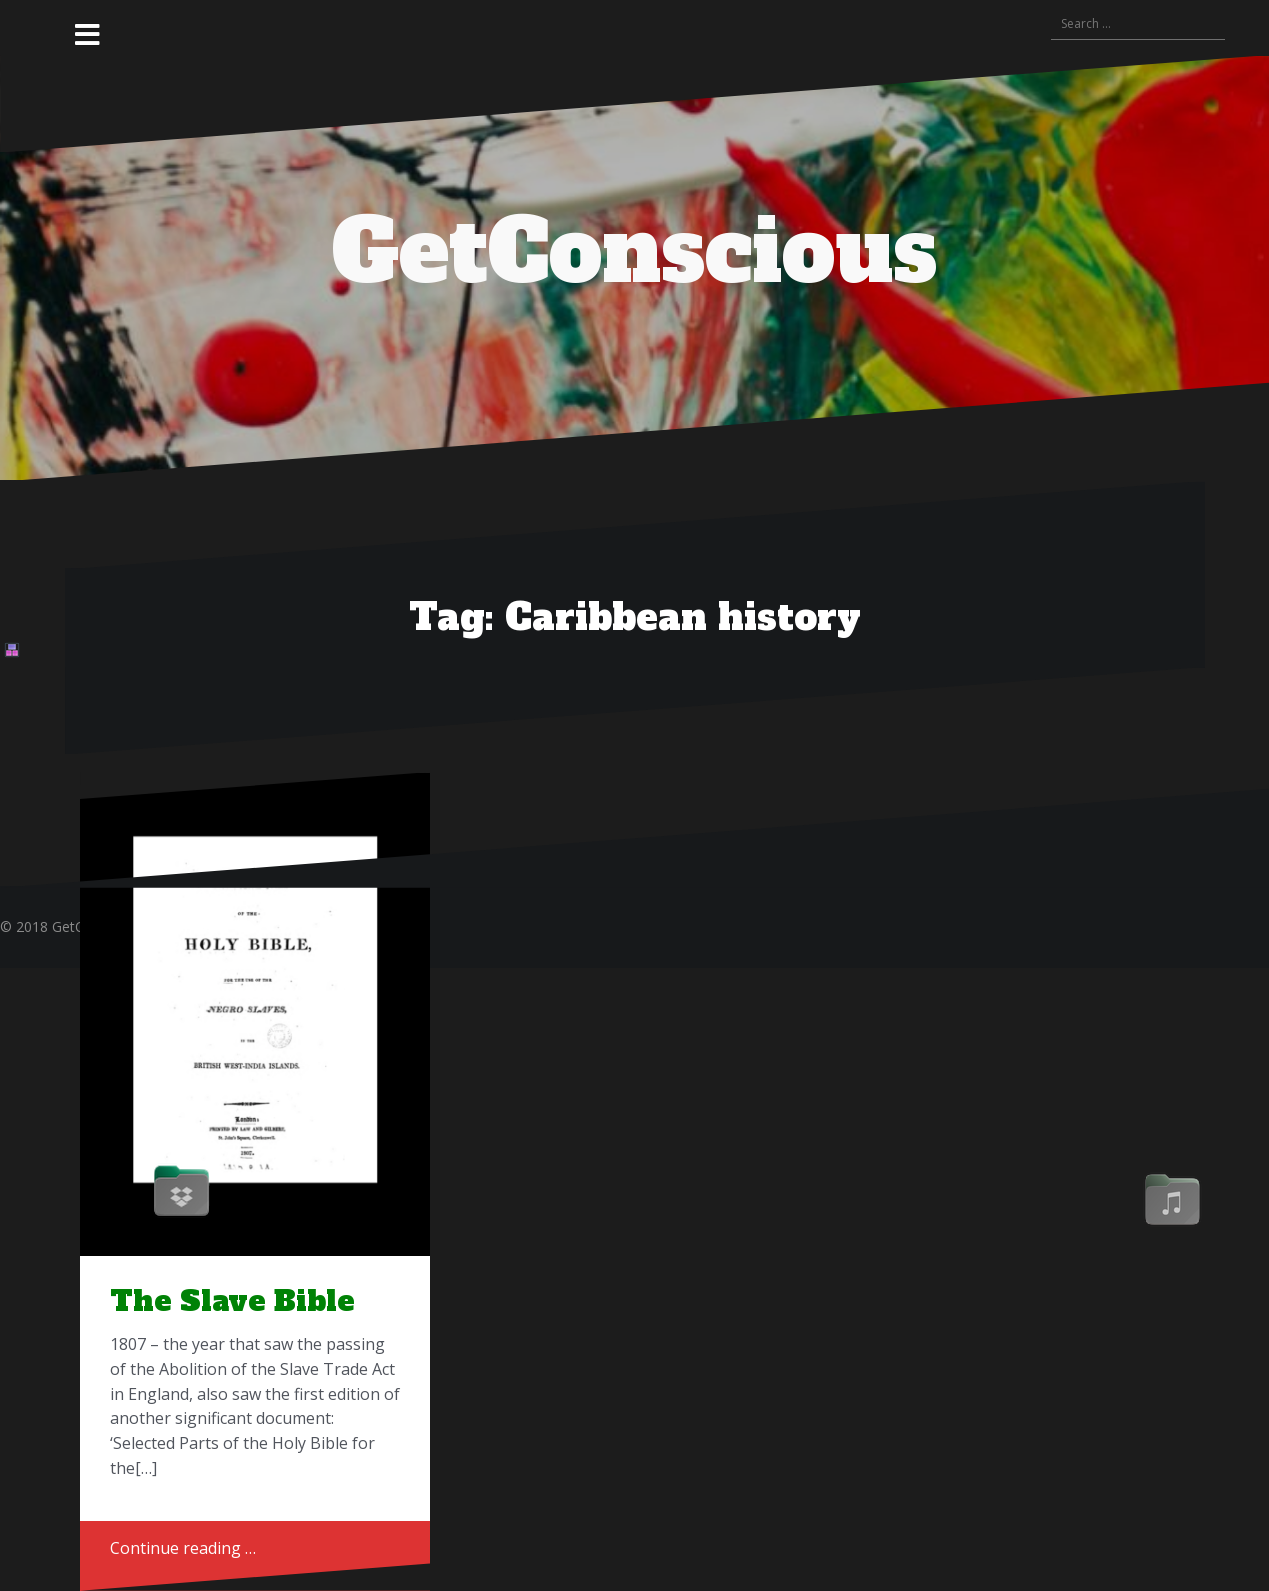 This screenshot has height=1591, width=1269. I want to click on open your music folder, so click(1172, 1199).